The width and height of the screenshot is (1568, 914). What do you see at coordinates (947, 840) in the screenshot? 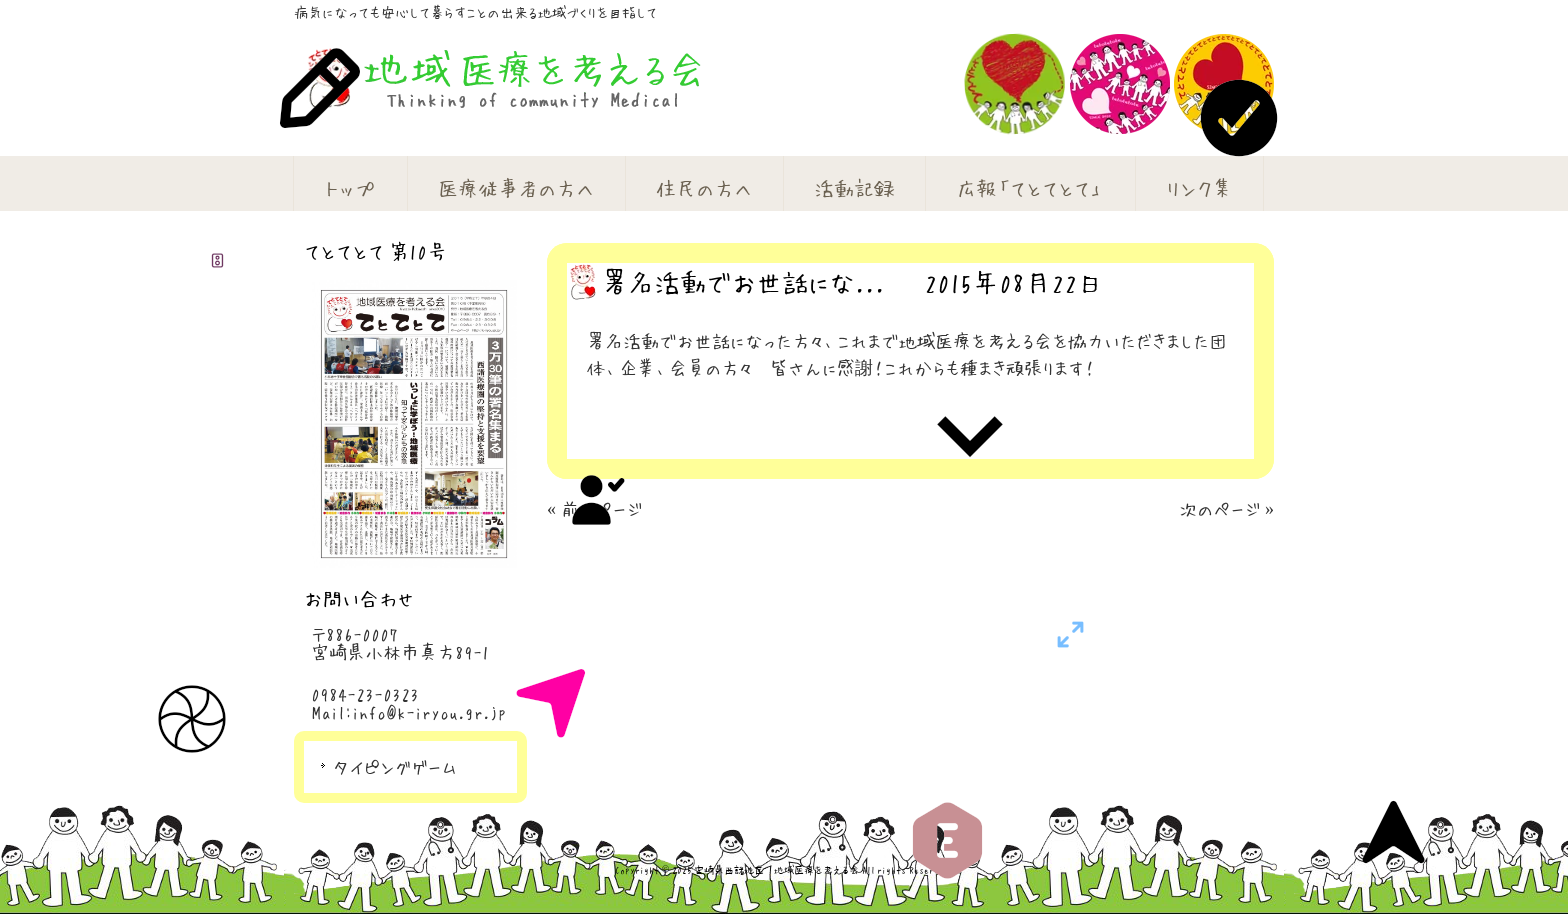
I see `app icon for a service or brand starting with "E"` at bounding box center [947, 840].